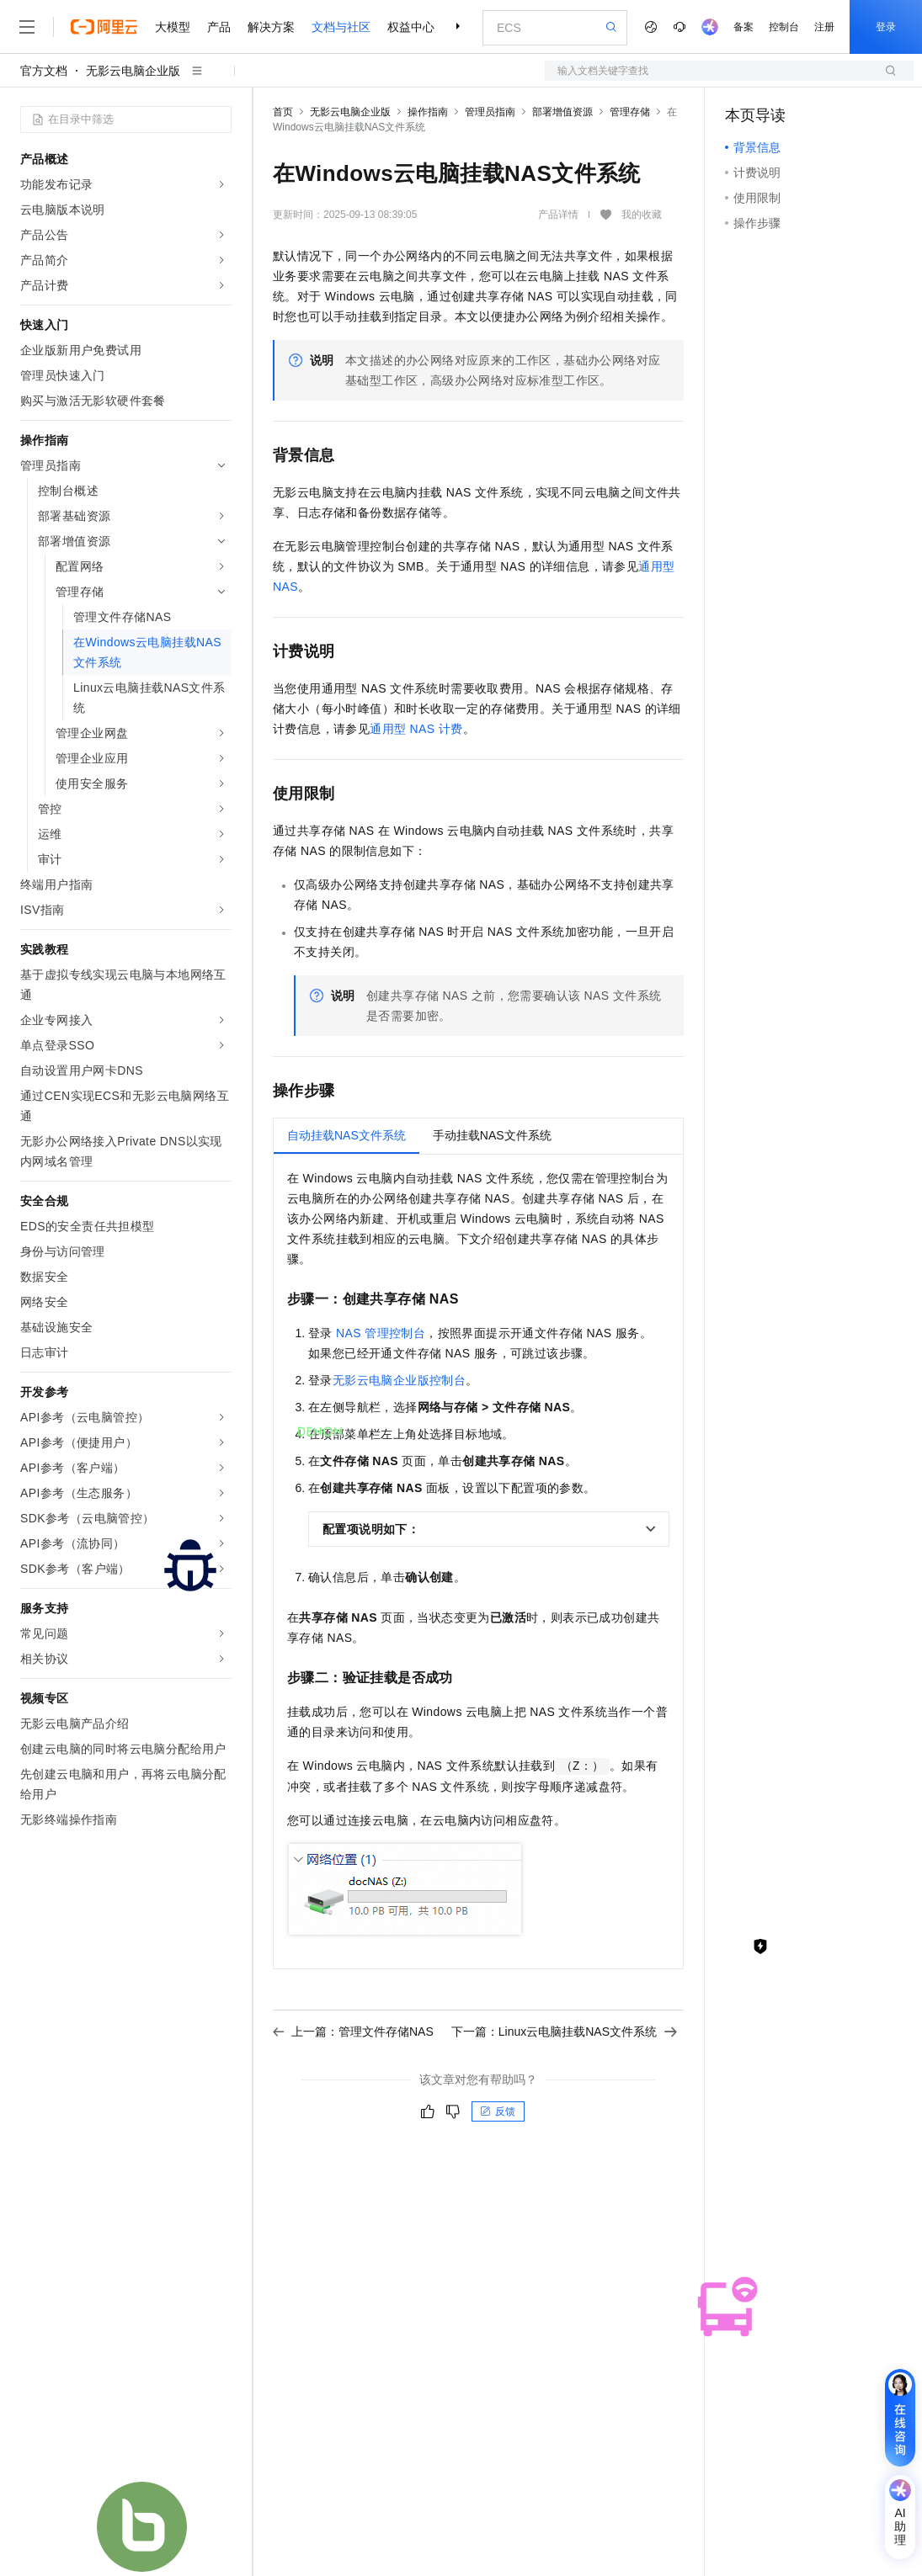 The width and height of the screenshot is (922, 2576). Describe the element at coordinates (320, 1431) in the screenshot. I see `denon brand logo` at that location.